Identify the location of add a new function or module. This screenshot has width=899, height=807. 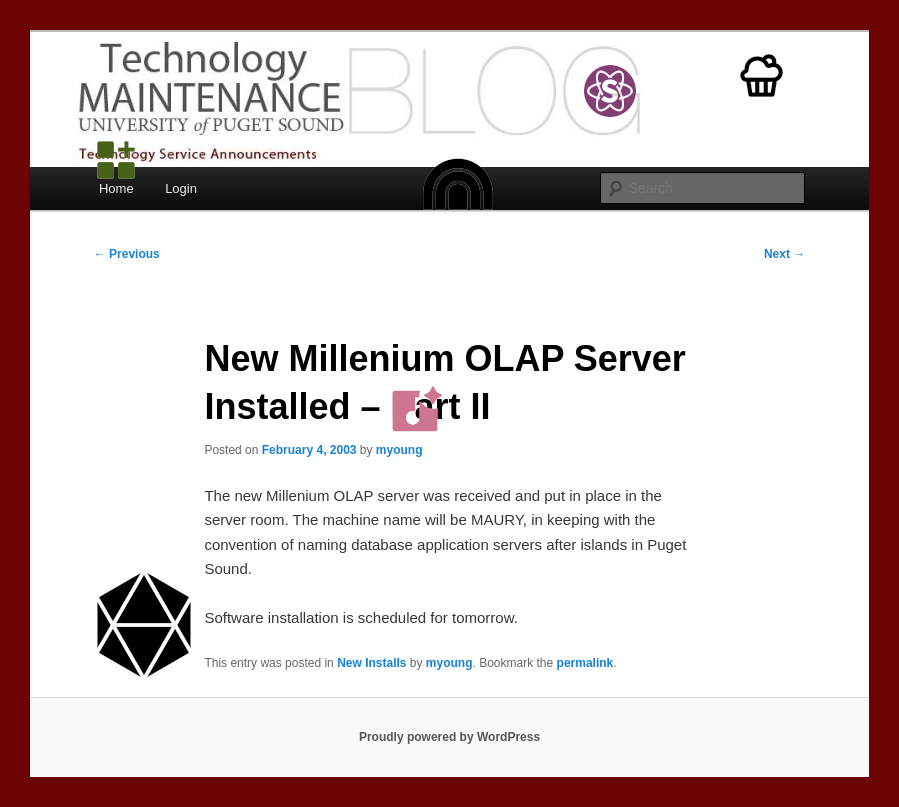
(116, 160).